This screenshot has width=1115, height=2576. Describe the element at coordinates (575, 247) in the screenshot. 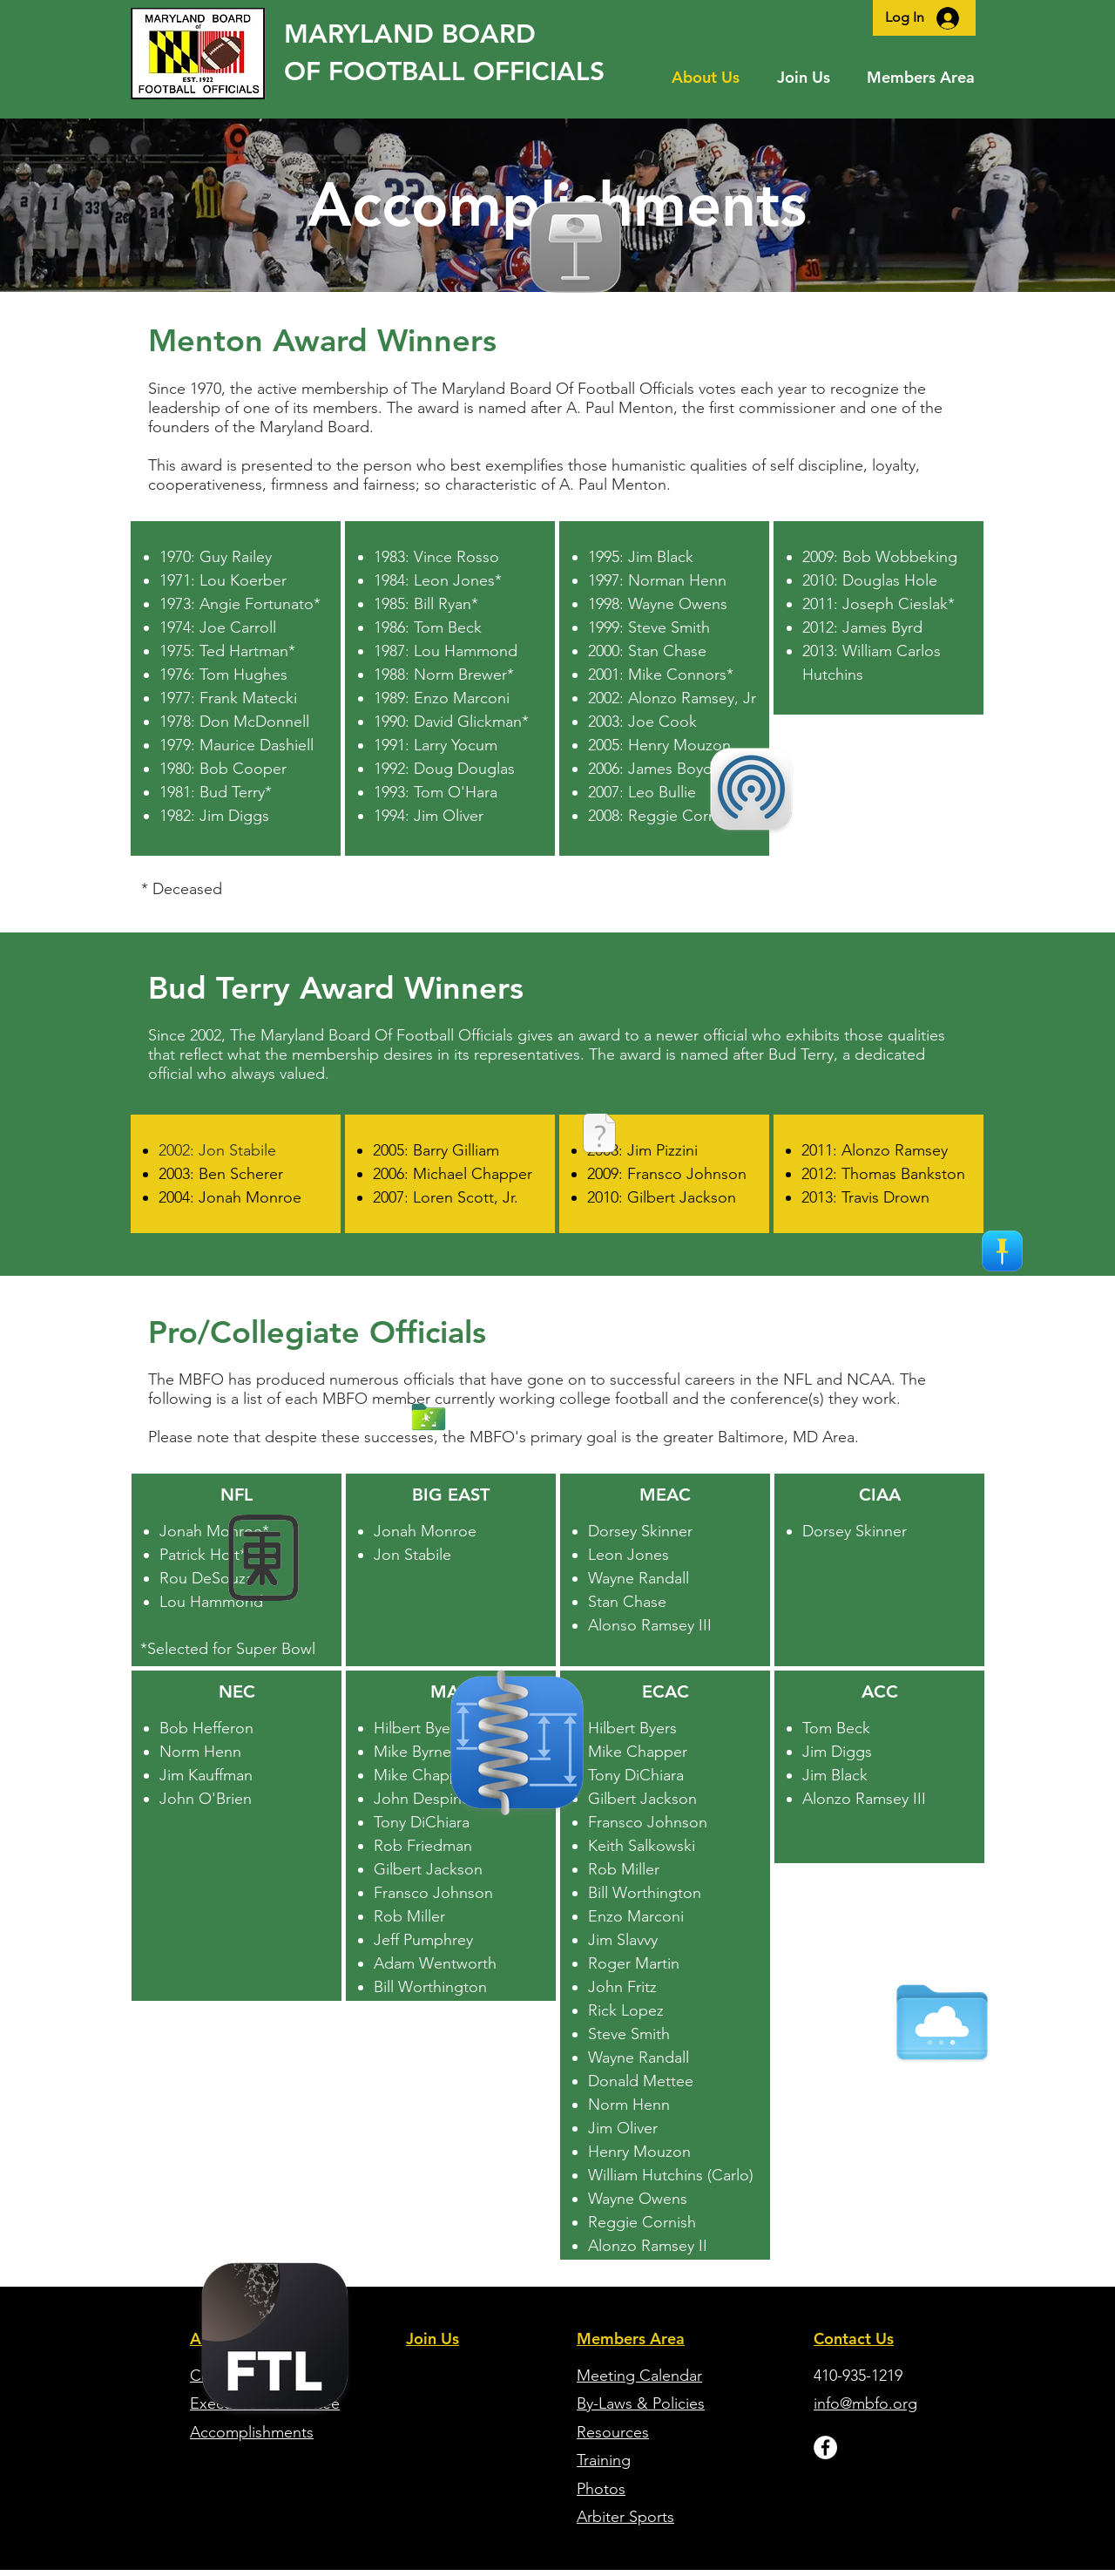

I see `open Keynote to create or edit presentations` at that location.